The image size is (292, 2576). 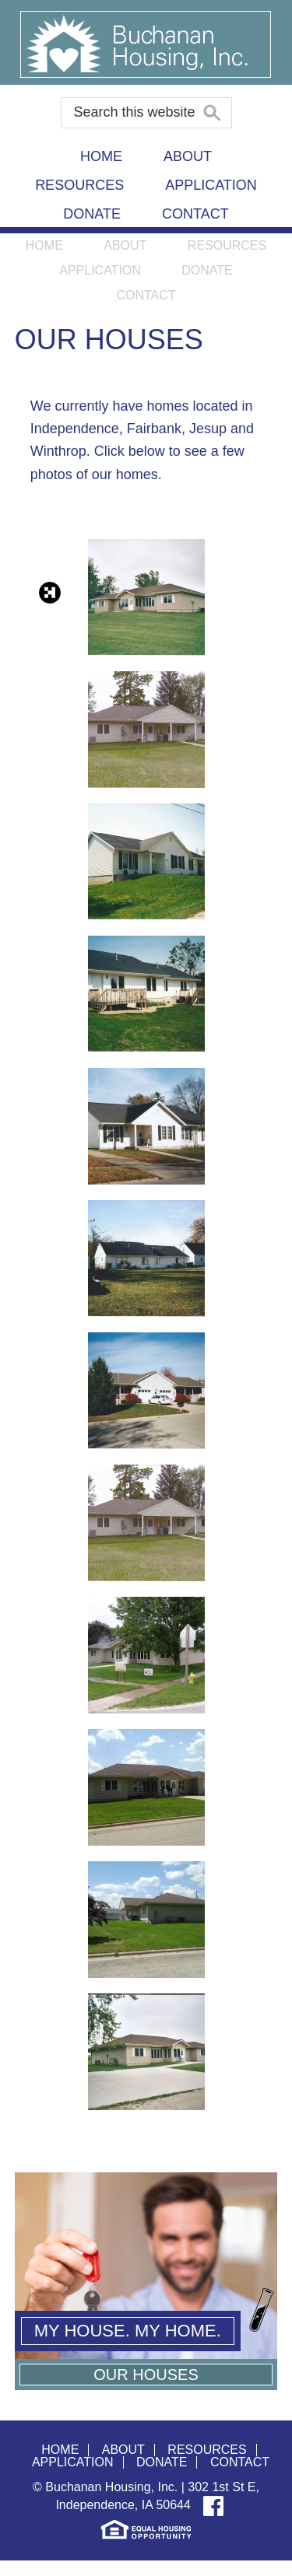 I want to click on open the Crehana app, so click(x=50, y=593).